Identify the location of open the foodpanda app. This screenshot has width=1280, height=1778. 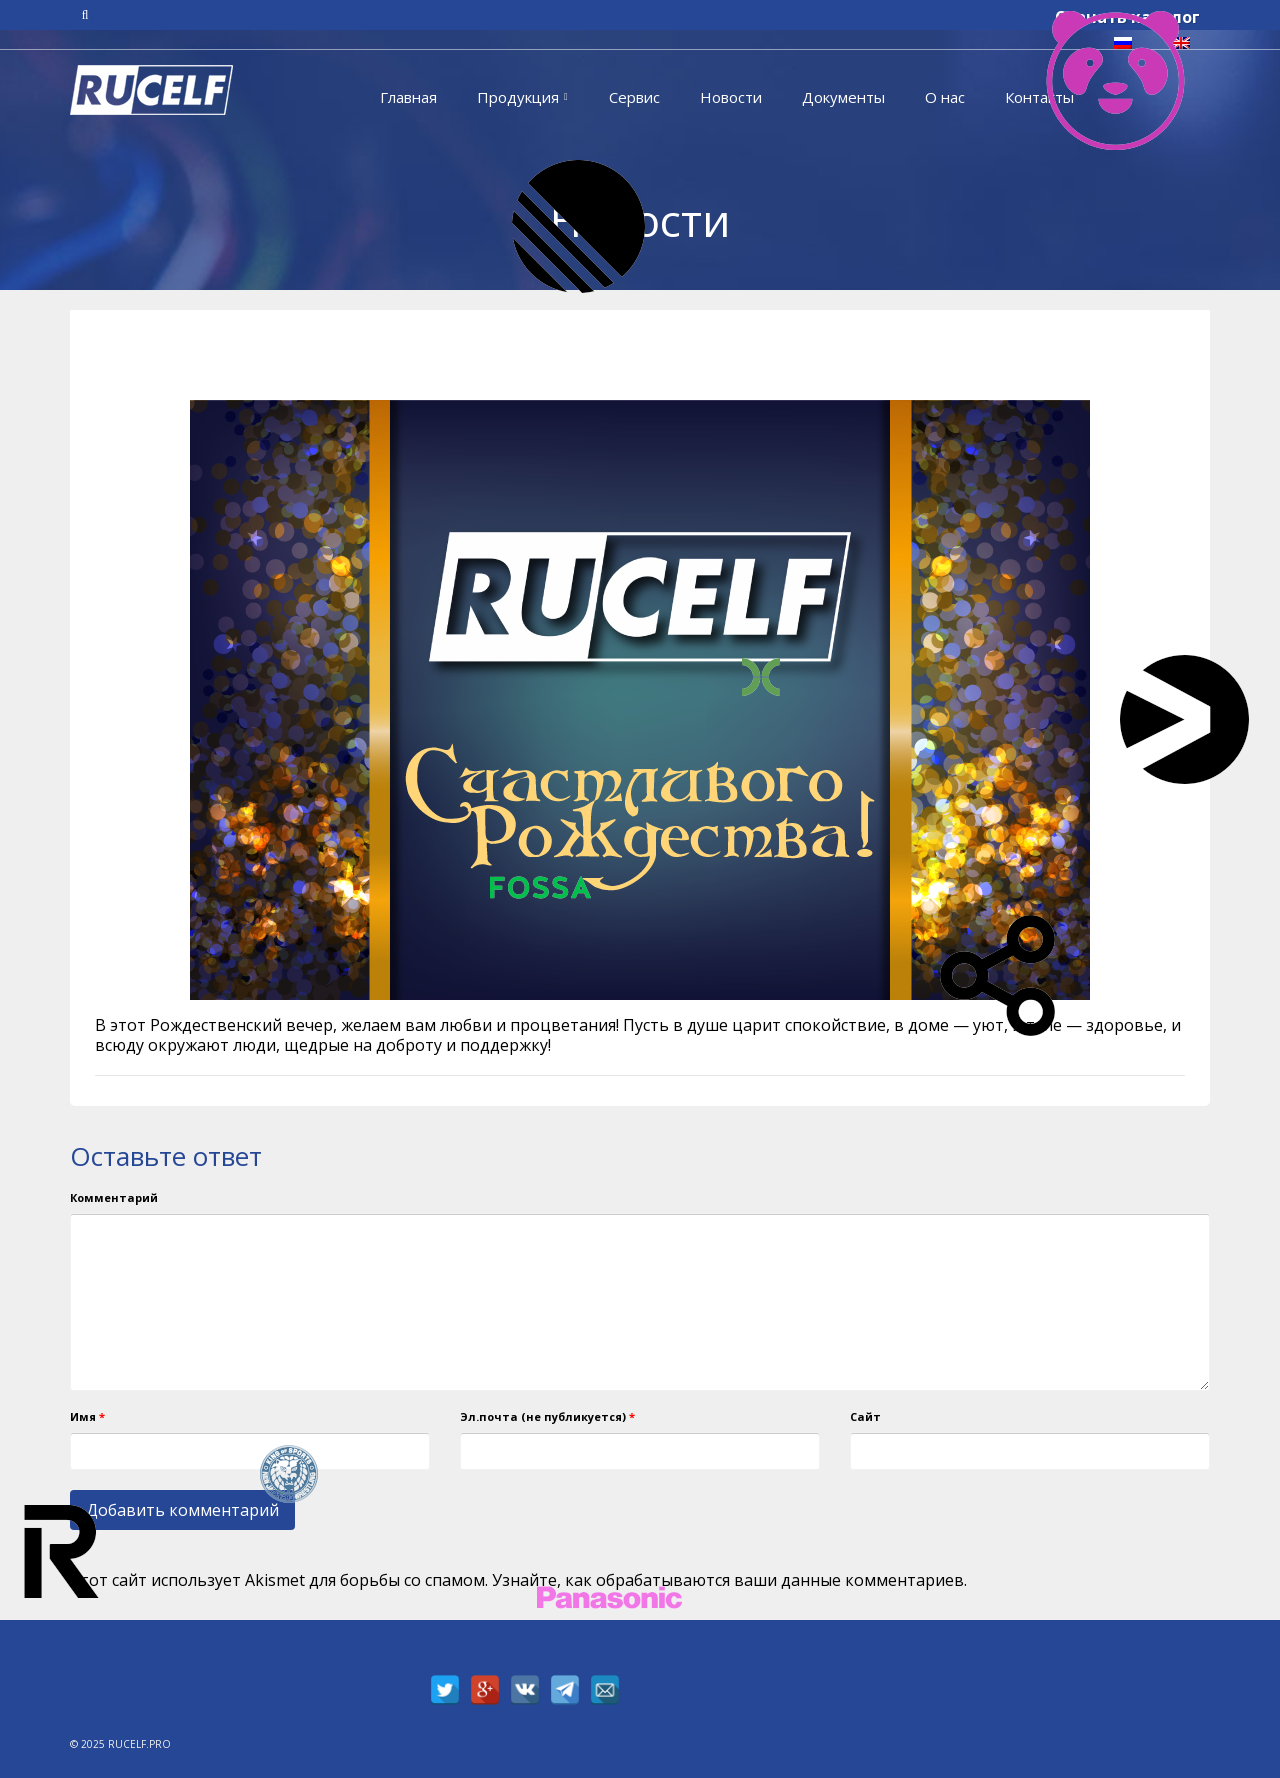
(1115, 80).